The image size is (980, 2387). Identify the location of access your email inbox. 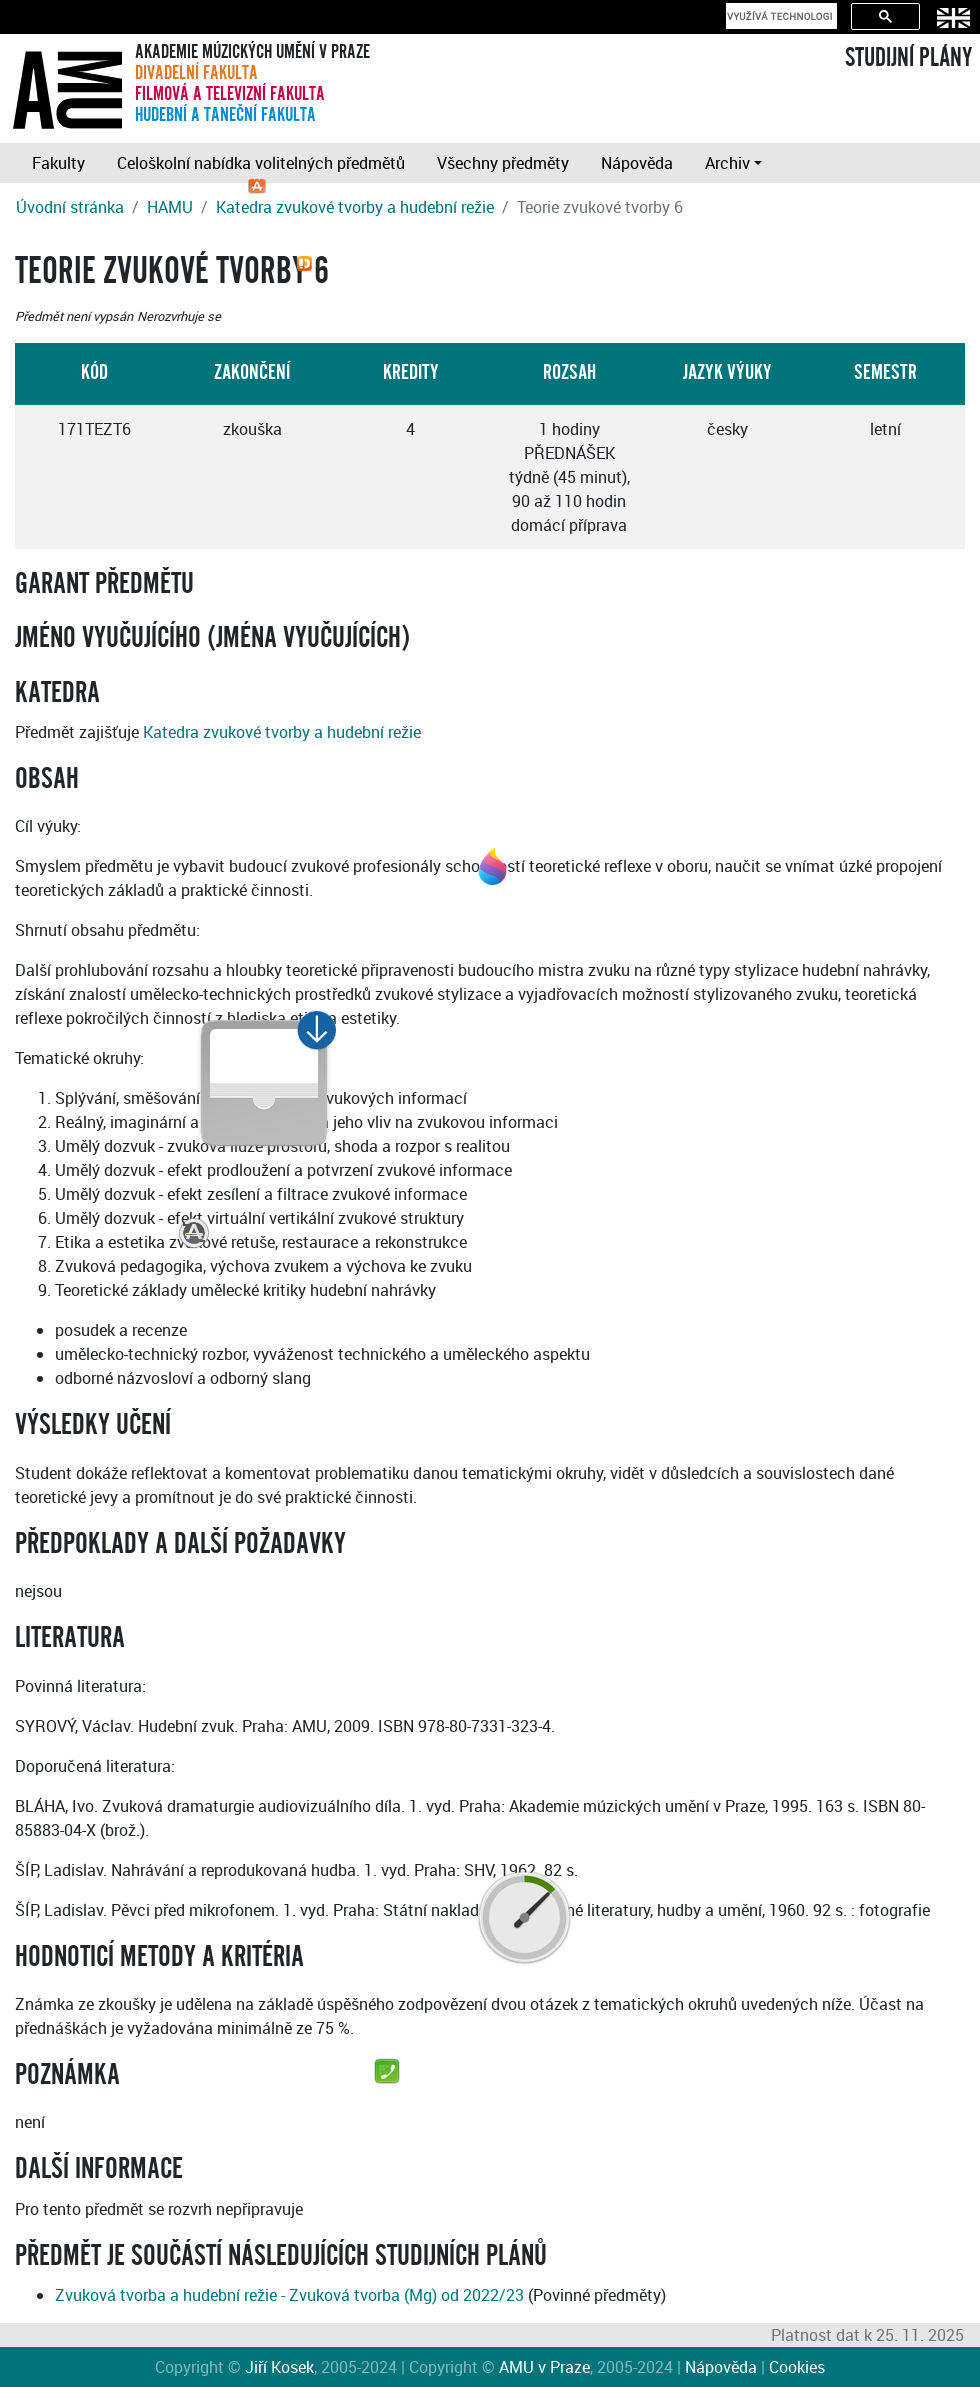
(264, 1083).